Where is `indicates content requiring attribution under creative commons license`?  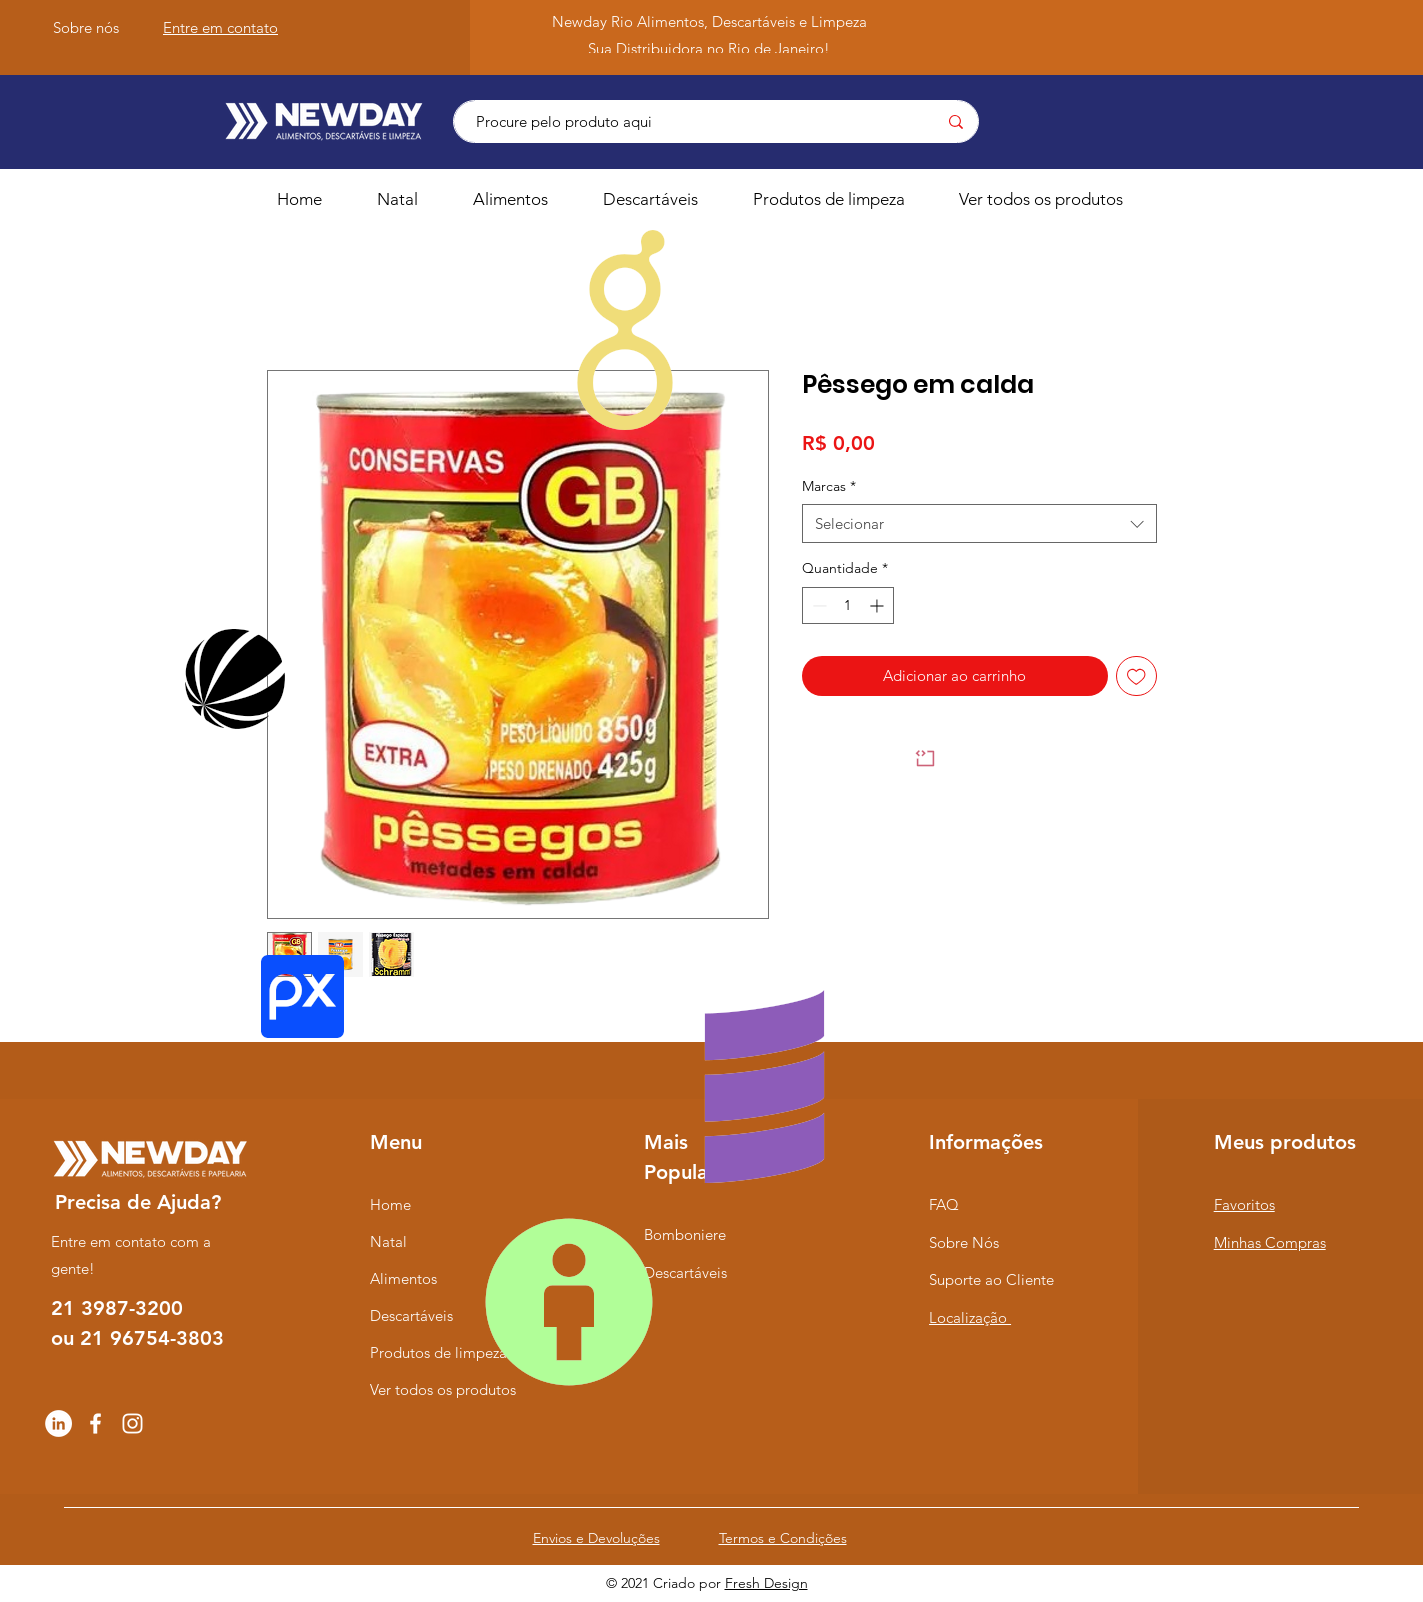 indicates content requiring attribution under creative commons license is located at coordinates (569, 1302).